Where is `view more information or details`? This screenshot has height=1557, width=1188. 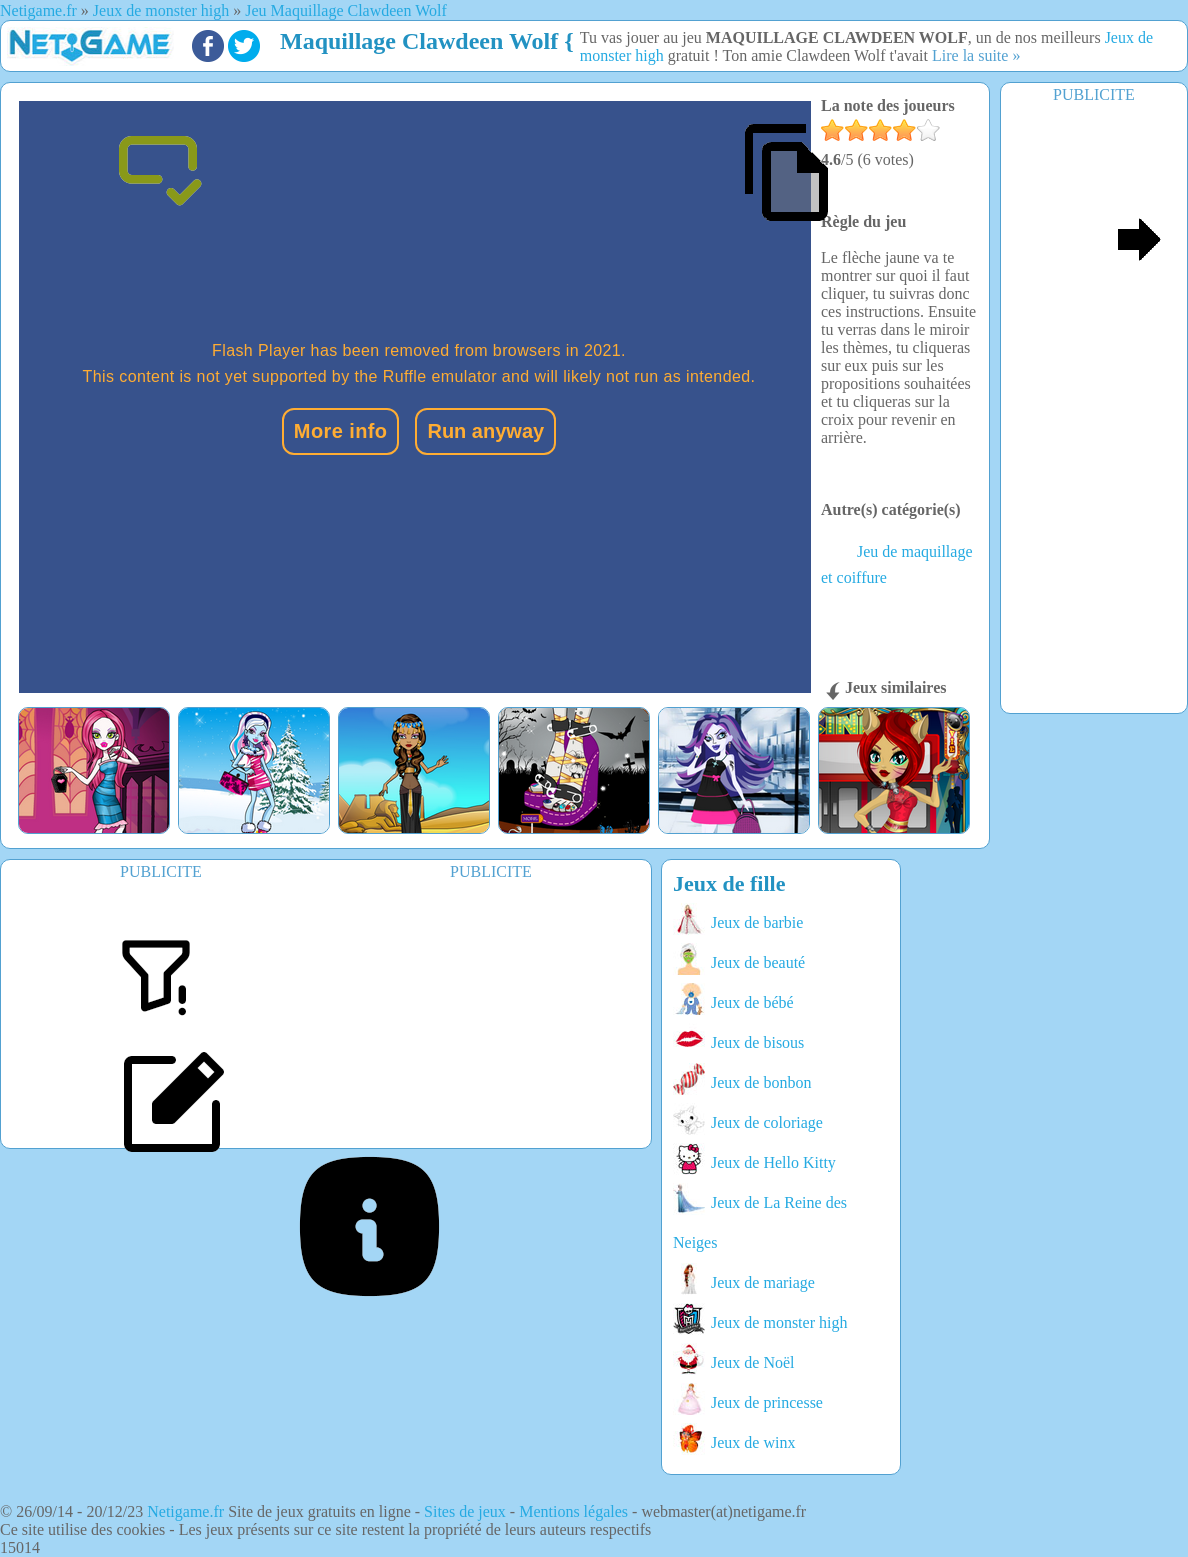 view more information or details is located at coordinates (369, 1226).